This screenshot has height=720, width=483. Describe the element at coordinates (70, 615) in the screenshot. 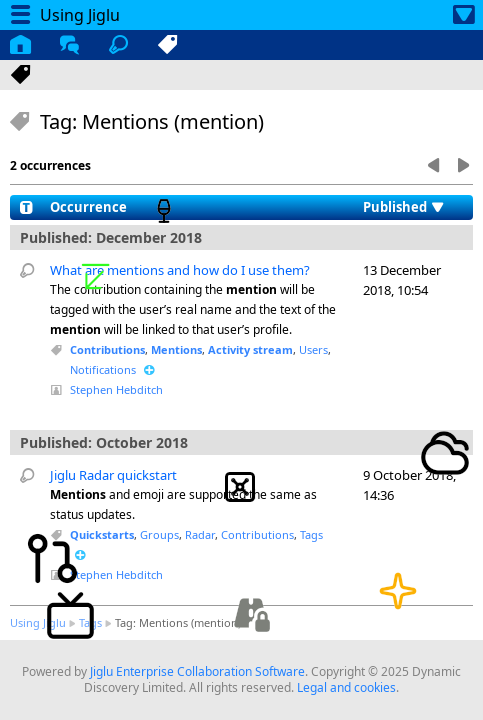

I see `access tv or video streaming content` at that location.